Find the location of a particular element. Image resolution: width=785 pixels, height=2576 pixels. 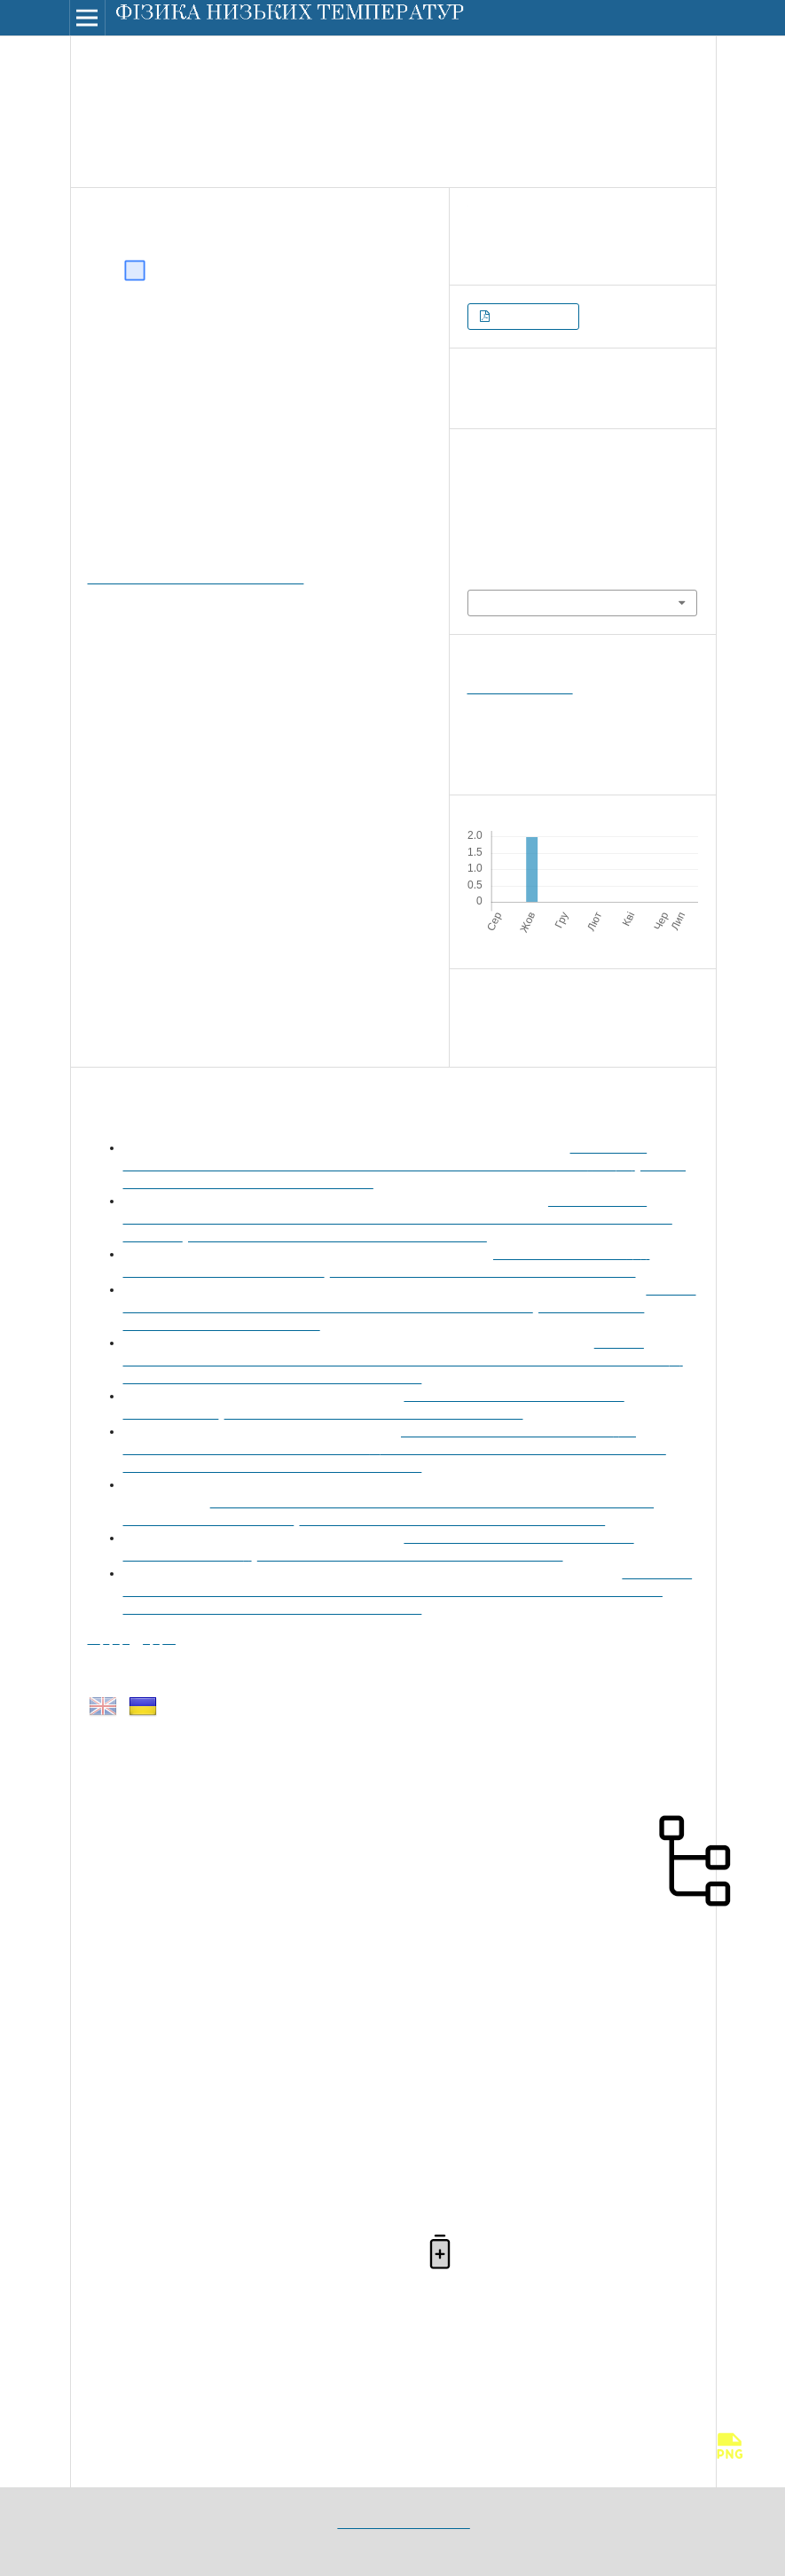

indicates a PNG image file is located at coordinates (729, 2447).